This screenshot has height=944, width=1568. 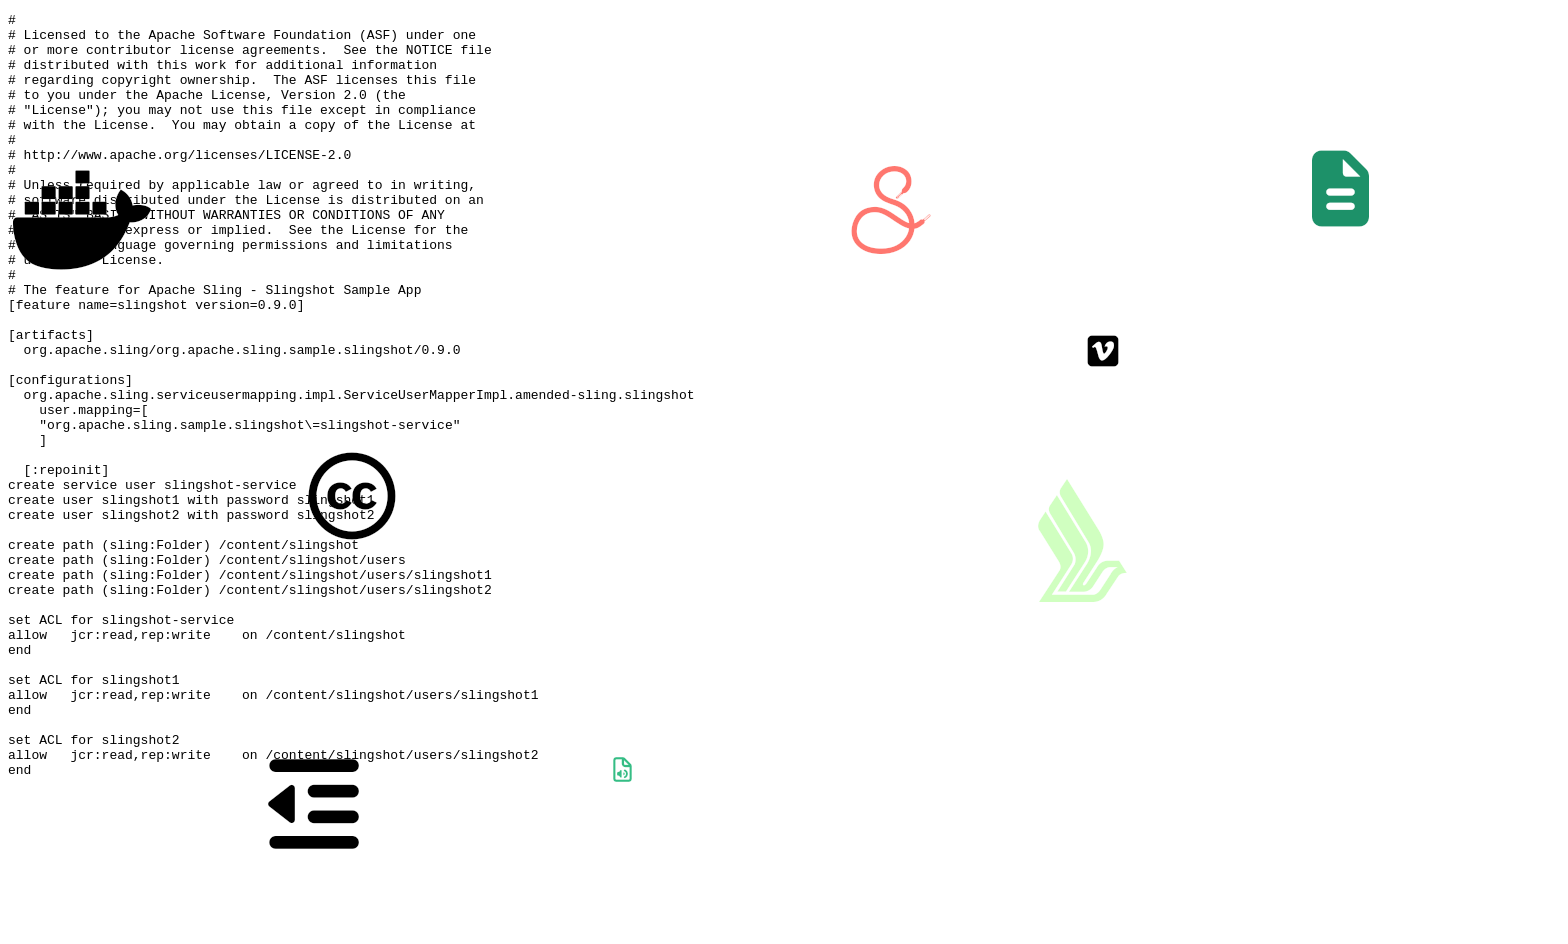 What do you see at coordinates (1340, 188) in the screenshot?
I see `view document details` at bounding box center [1340, 188].